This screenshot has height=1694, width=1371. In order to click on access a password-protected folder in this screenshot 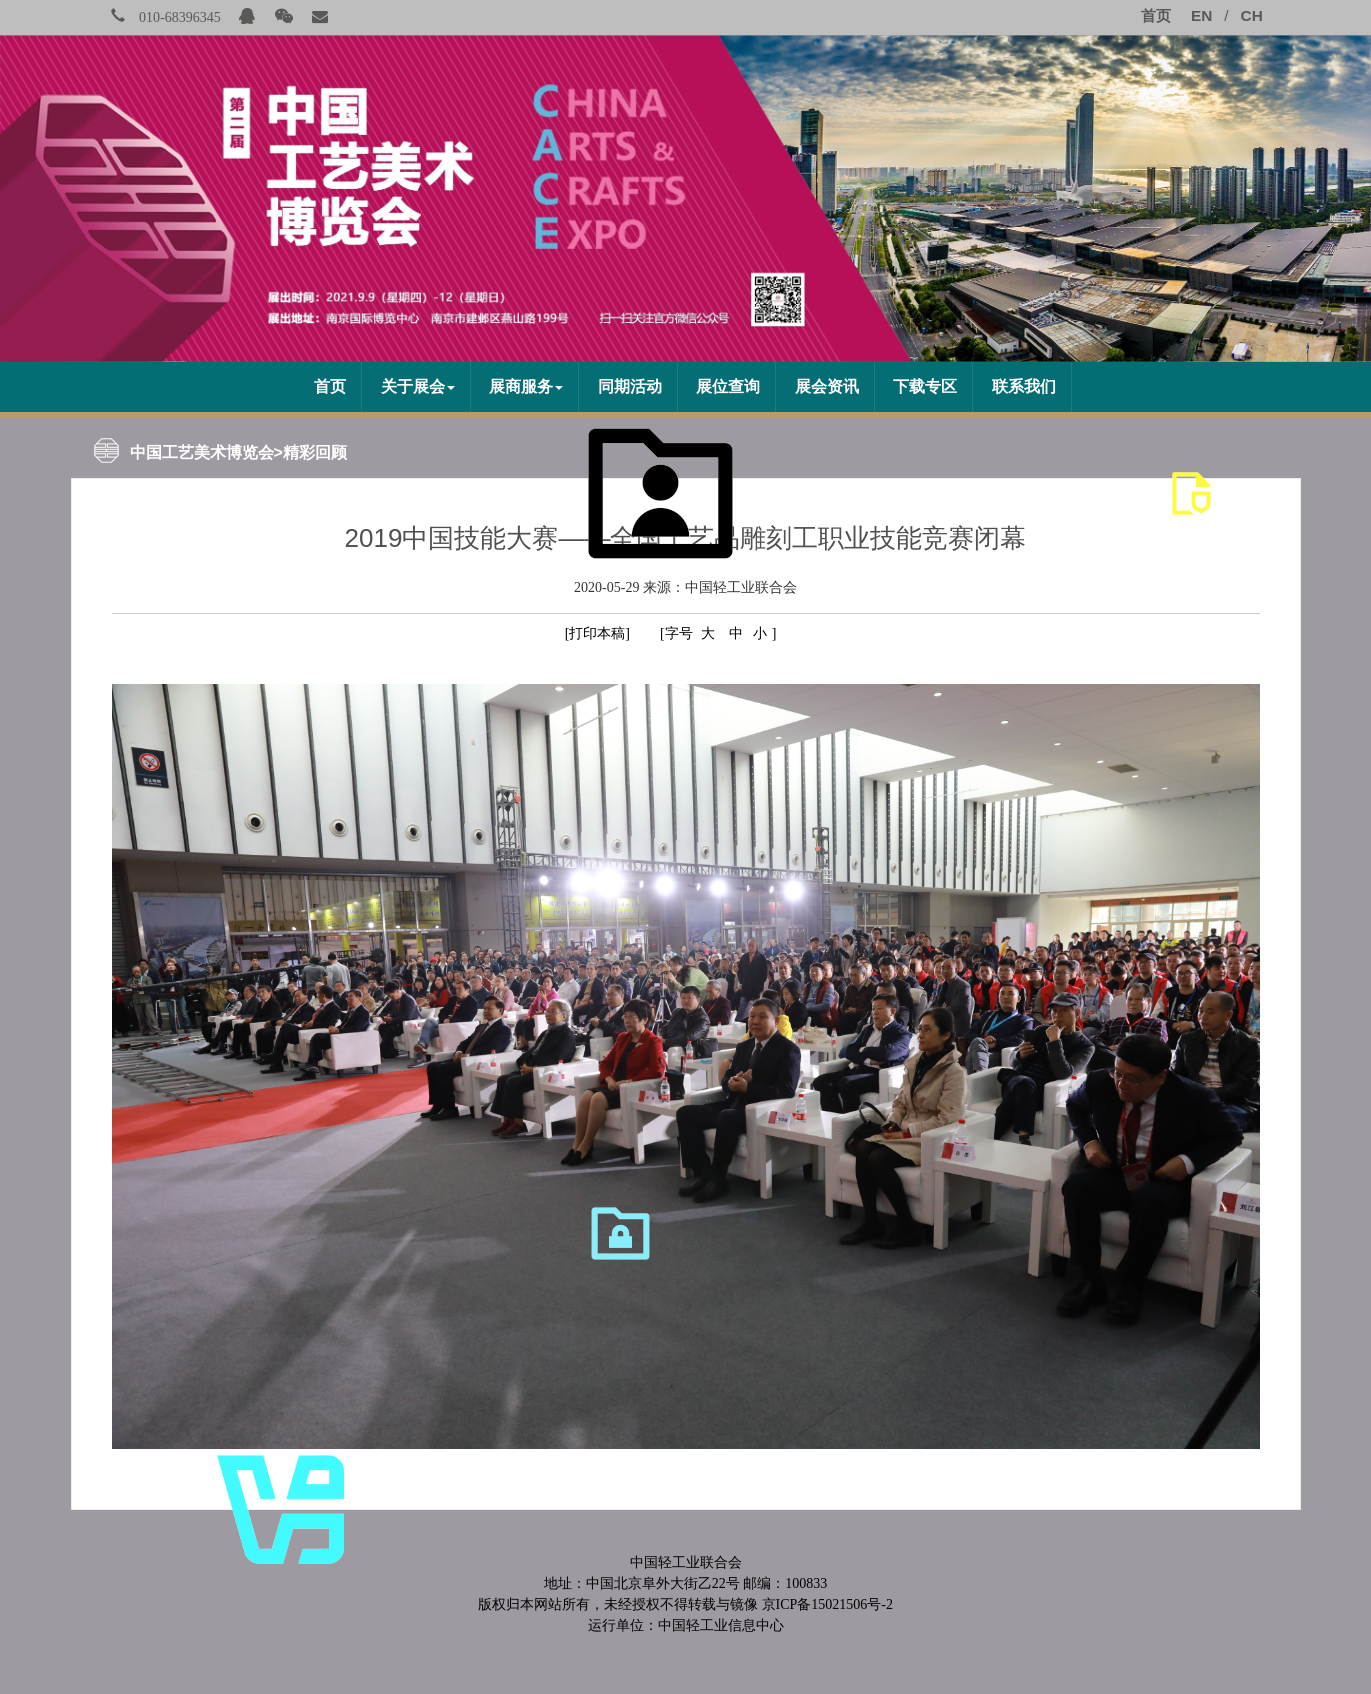, I will do `click(620, 1233)`.